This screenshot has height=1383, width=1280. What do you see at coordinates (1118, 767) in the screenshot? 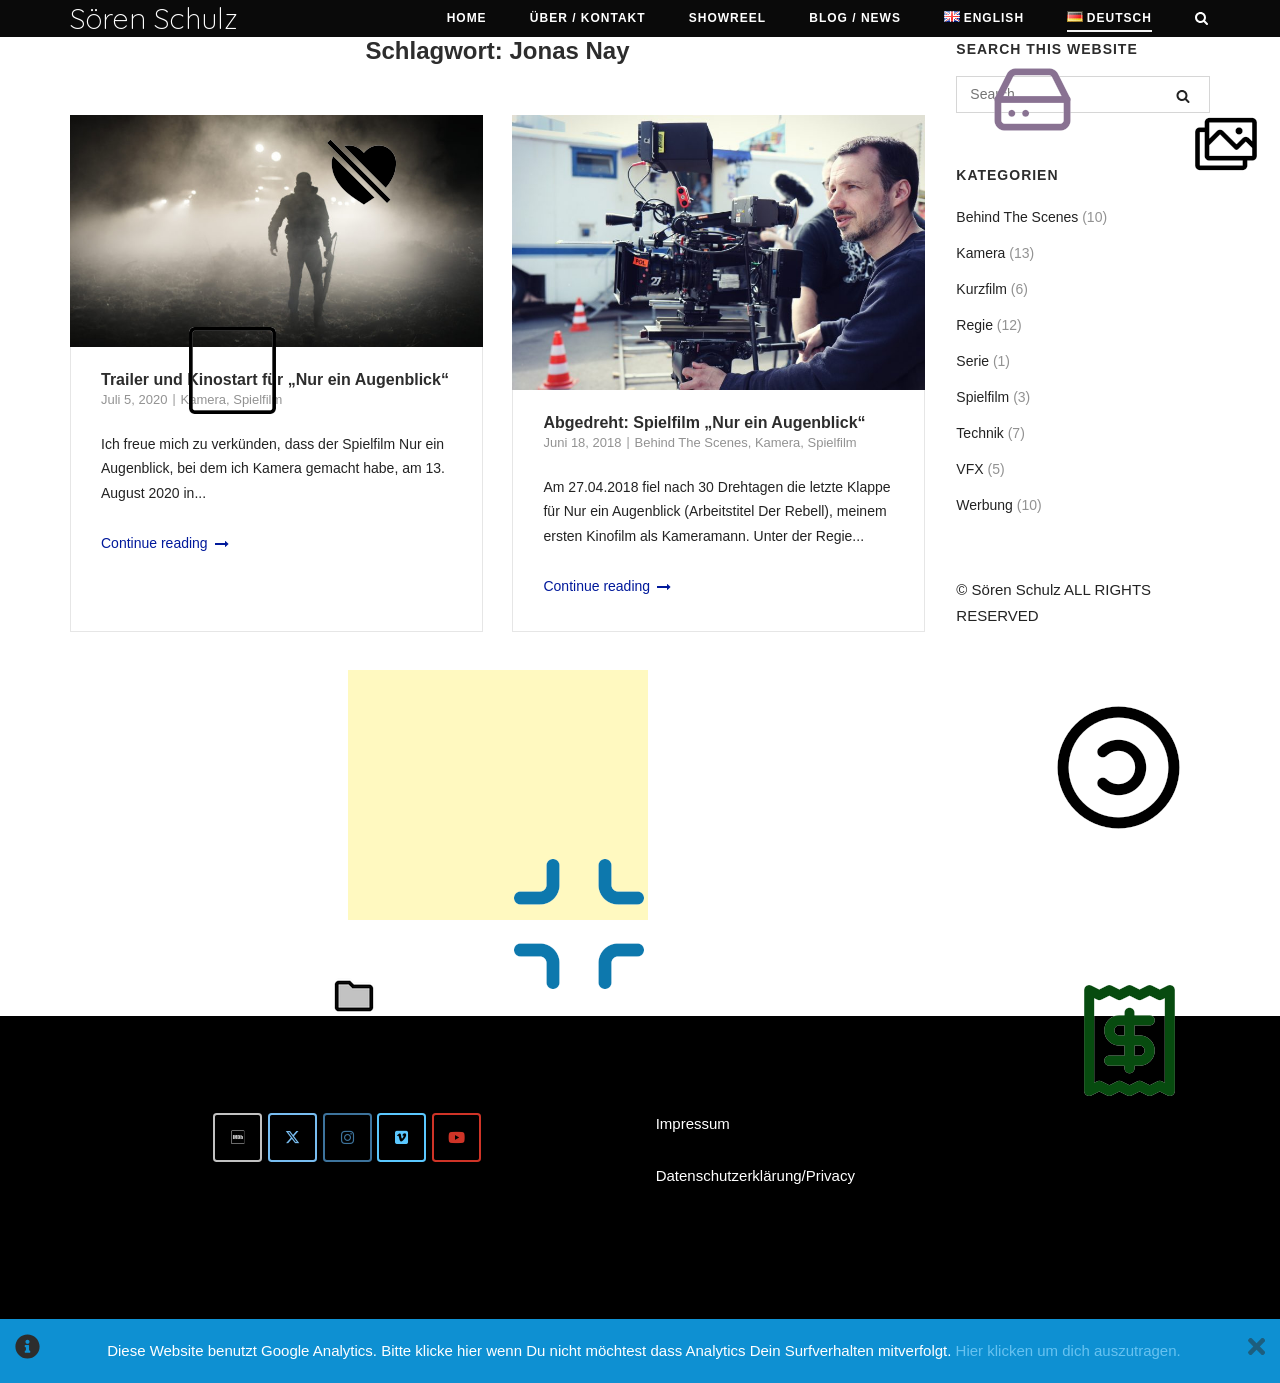
I see `indicates copyleft licensing for content or software` at bounding box center [1118, 767].